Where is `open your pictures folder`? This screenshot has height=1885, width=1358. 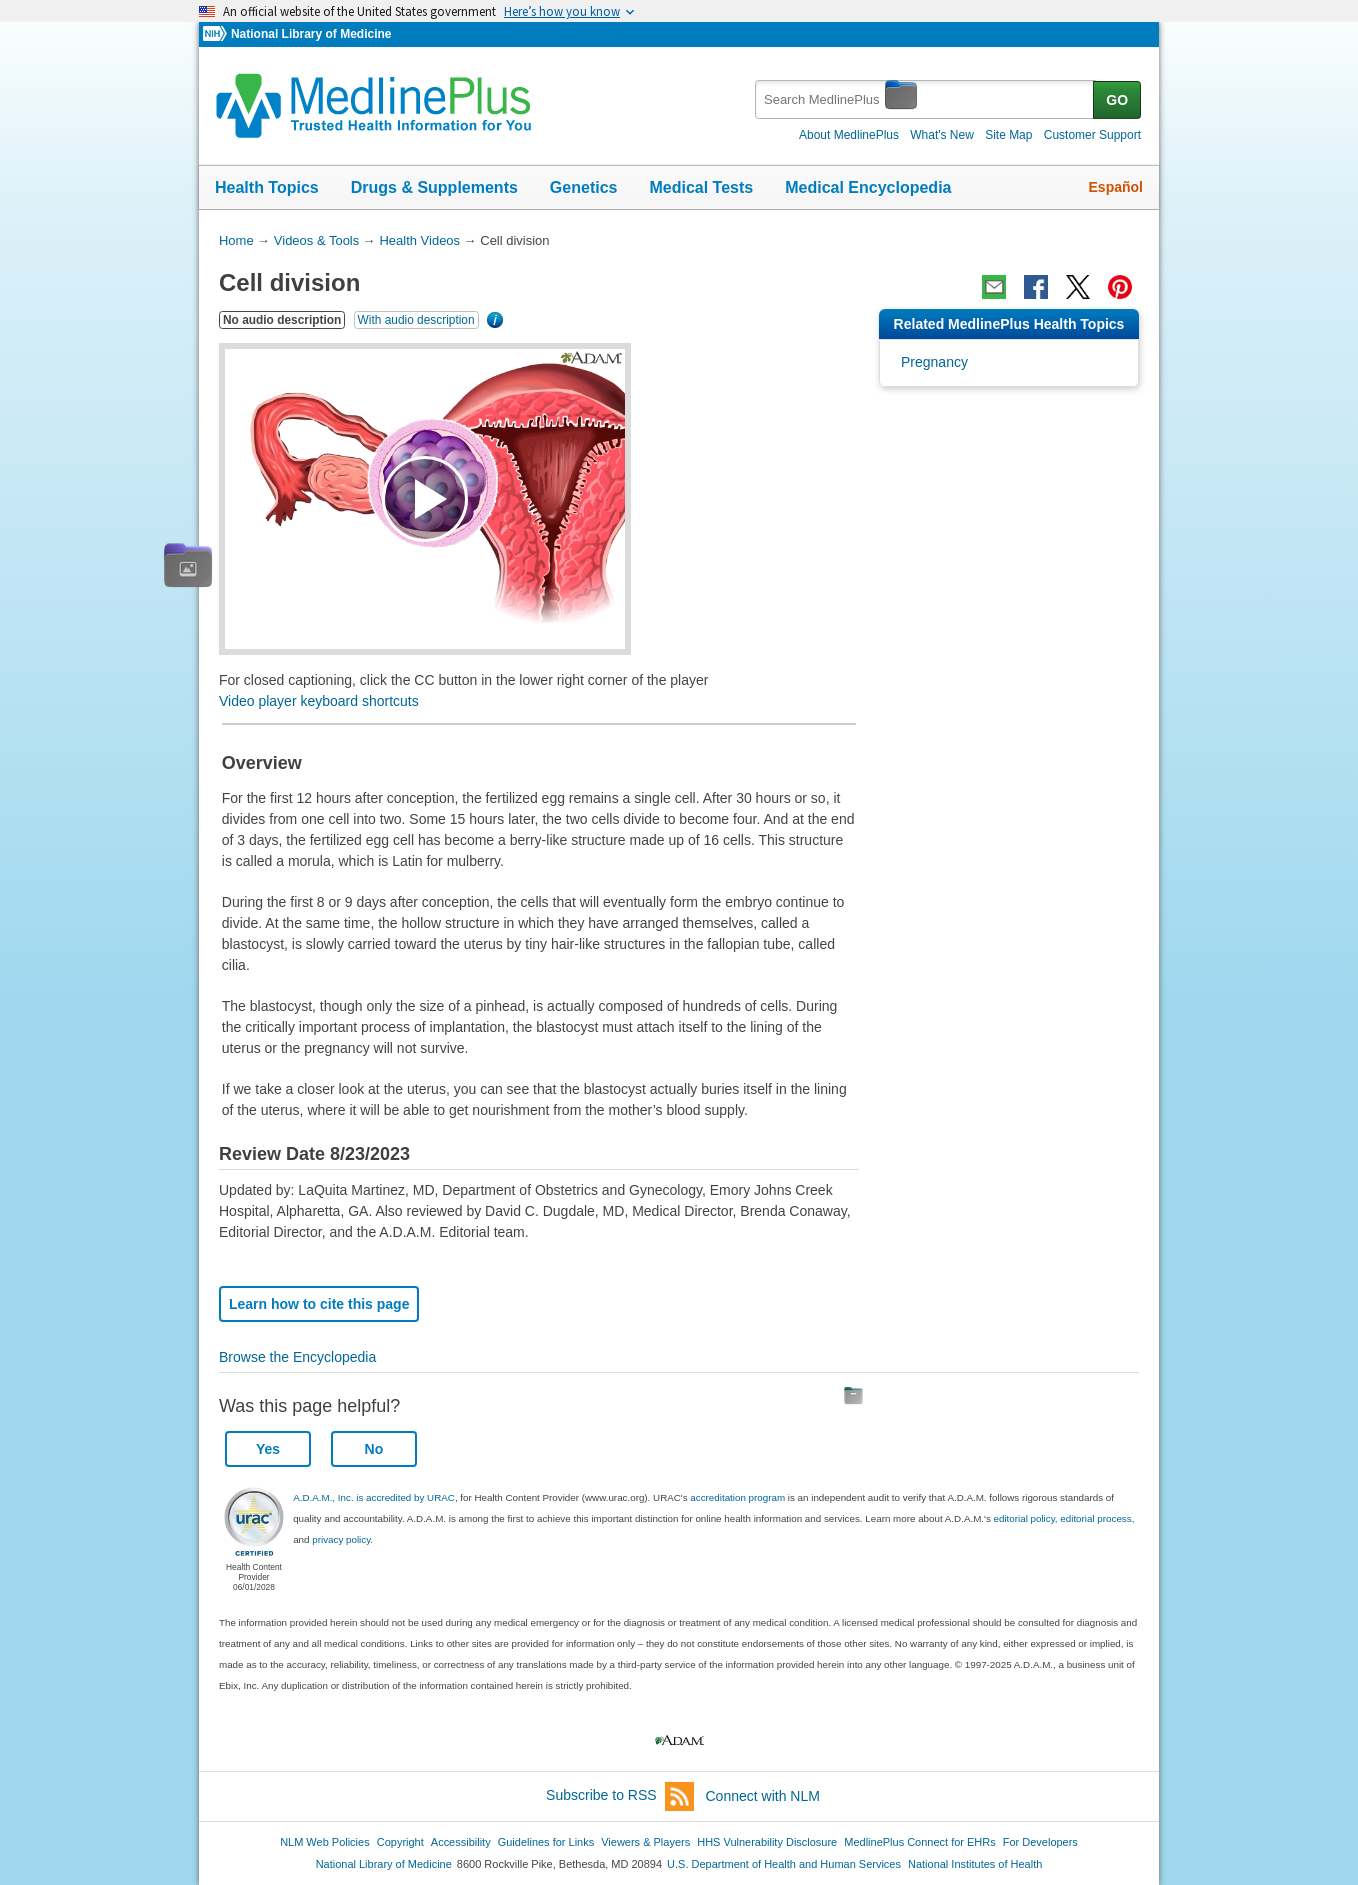 open your pictures folder is located at coordinates (188, 565).